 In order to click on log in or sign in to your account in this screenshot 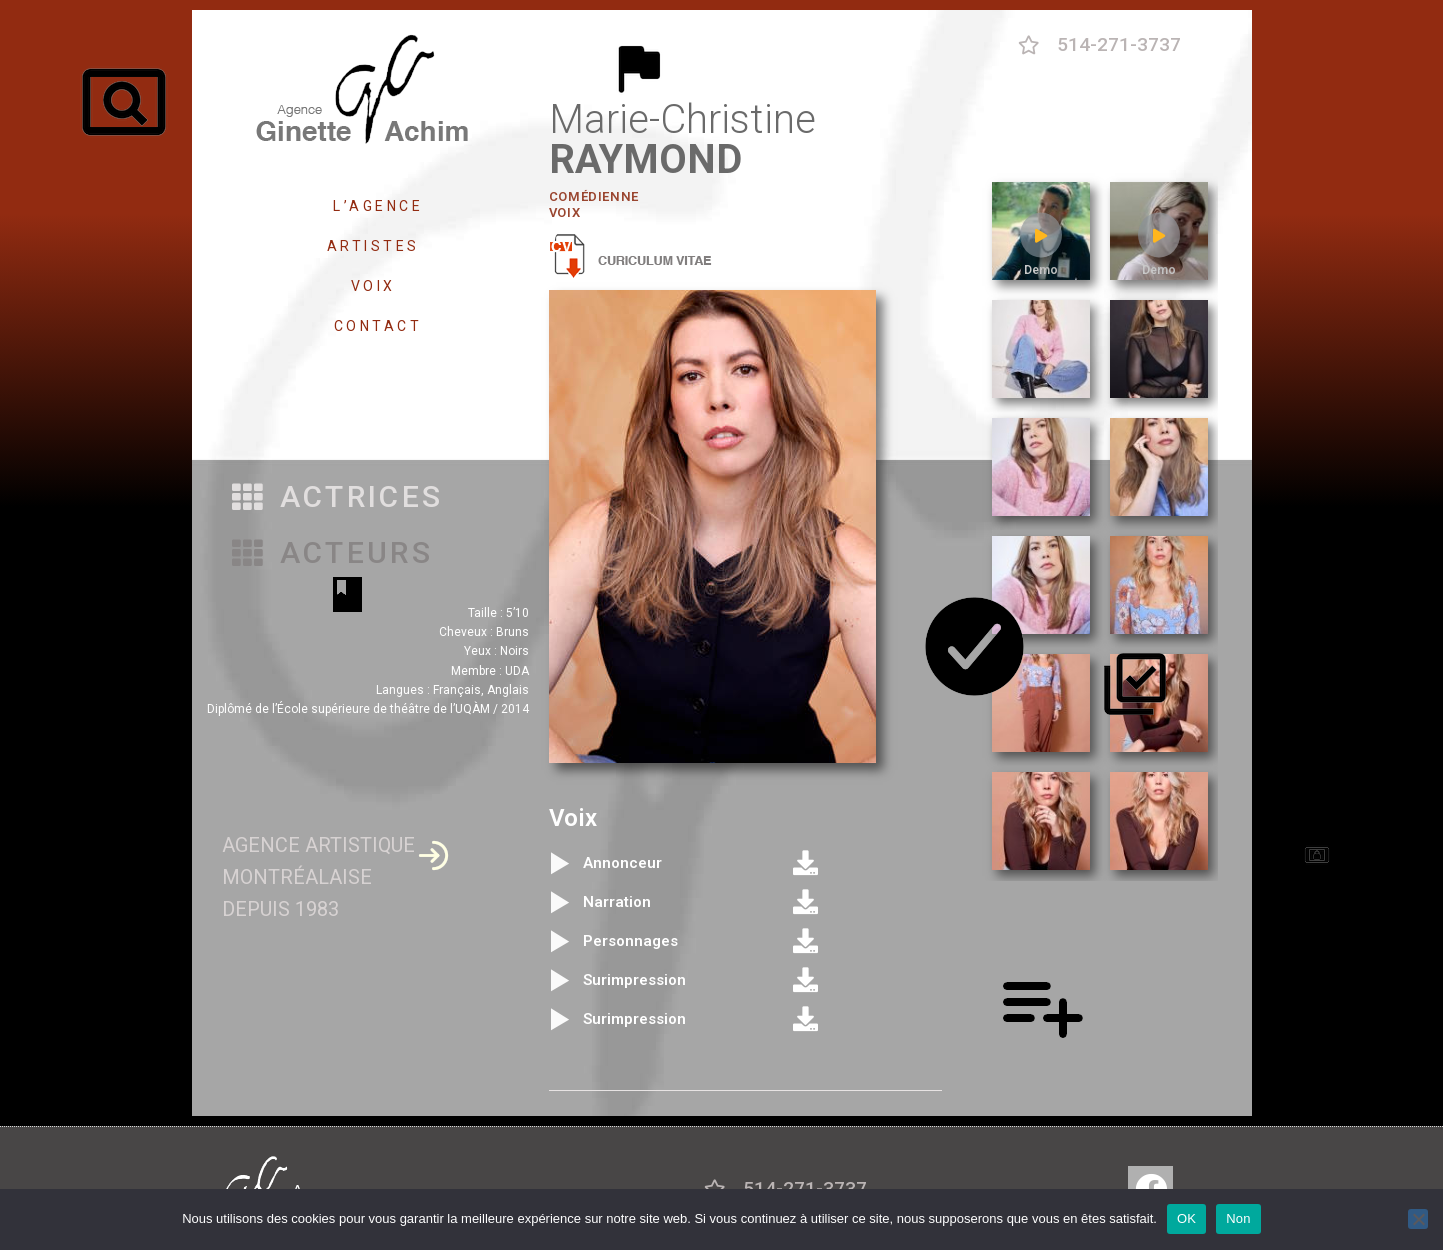, I will do `click(433, 855)`.